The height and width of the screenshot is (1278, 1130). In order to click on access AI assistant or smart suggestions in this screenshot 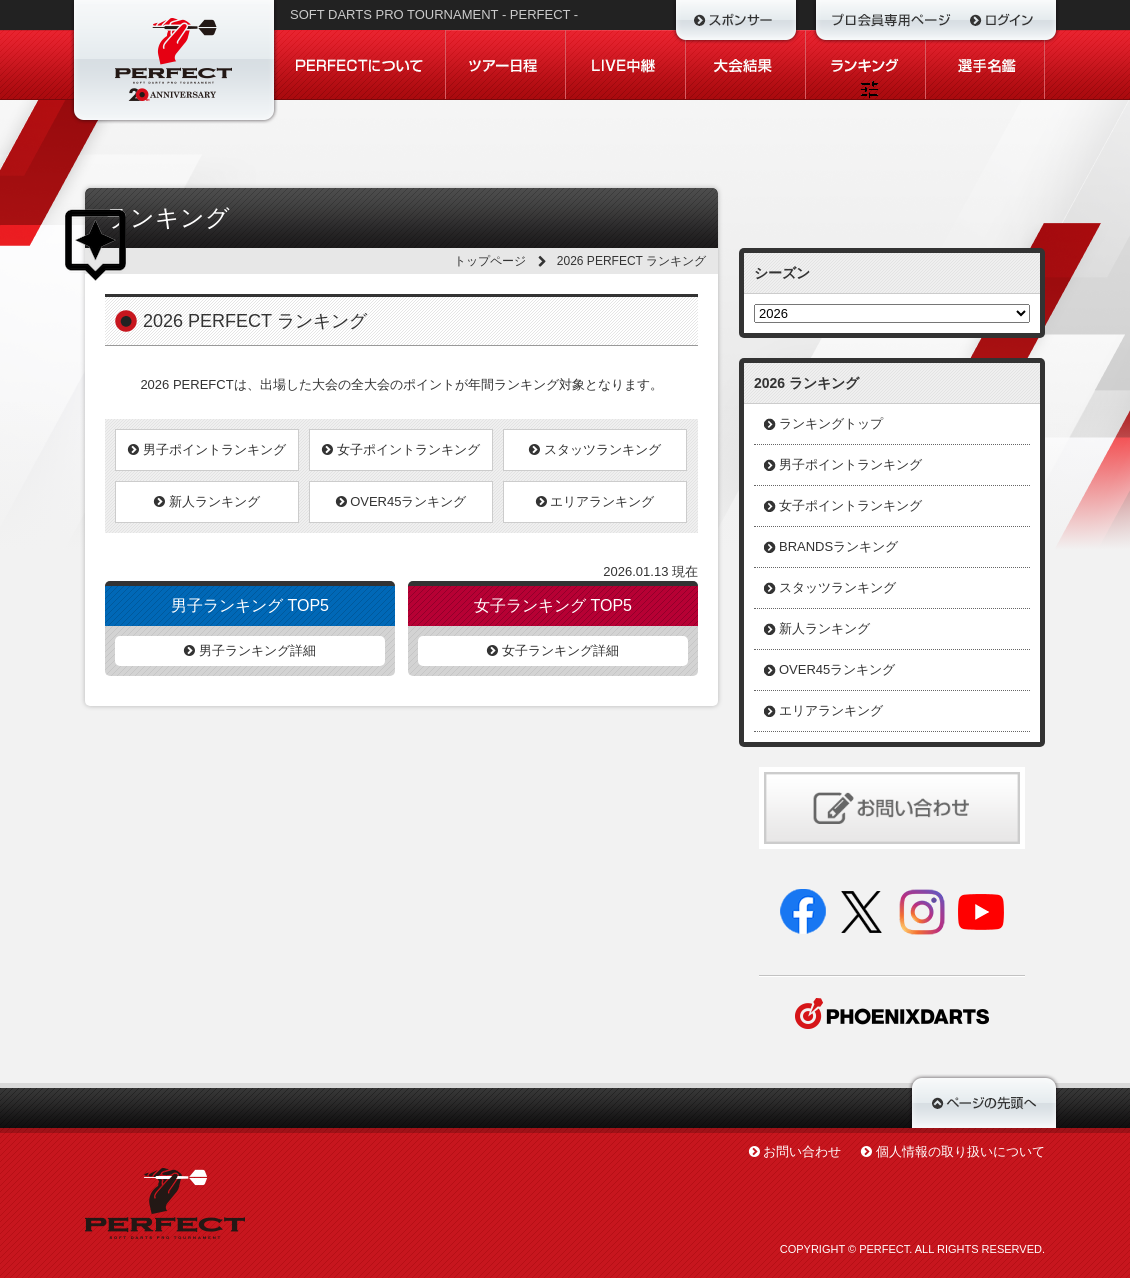, I will do `click(95, 243)`.